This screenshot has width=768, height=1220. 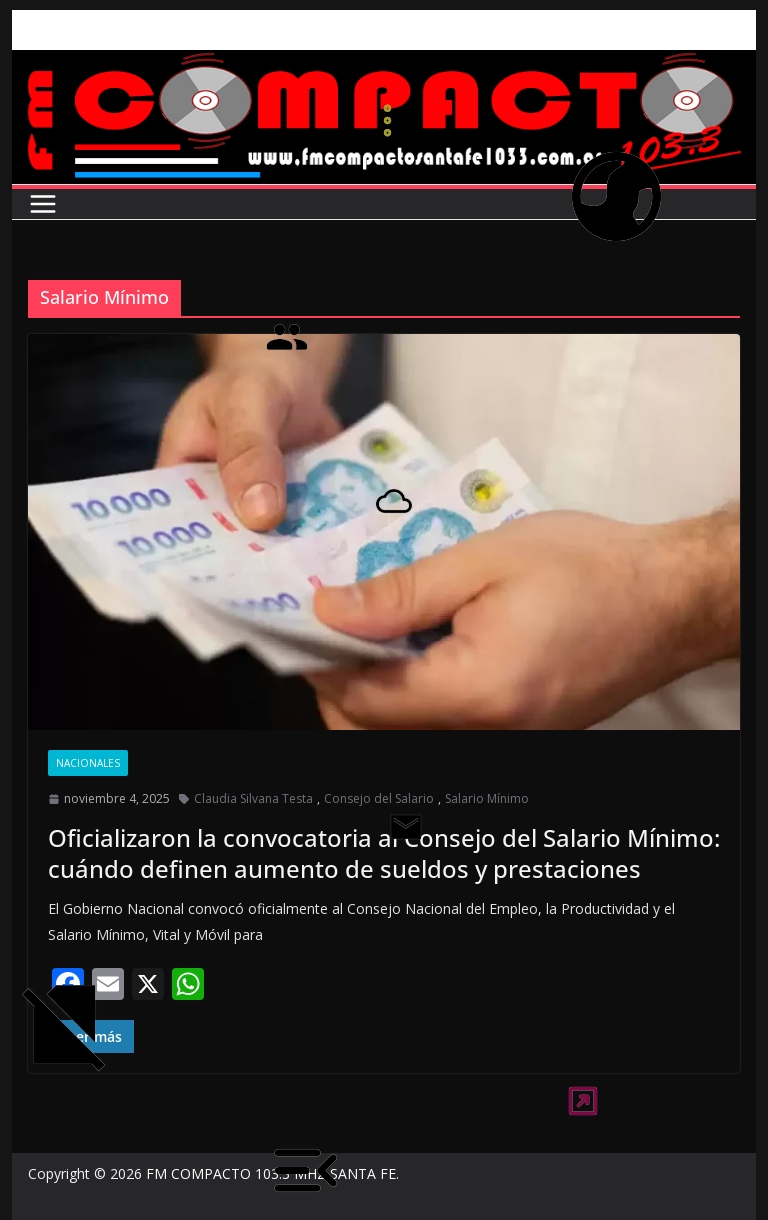 I want to click on access global or international settings, so click(x=616, y=196).